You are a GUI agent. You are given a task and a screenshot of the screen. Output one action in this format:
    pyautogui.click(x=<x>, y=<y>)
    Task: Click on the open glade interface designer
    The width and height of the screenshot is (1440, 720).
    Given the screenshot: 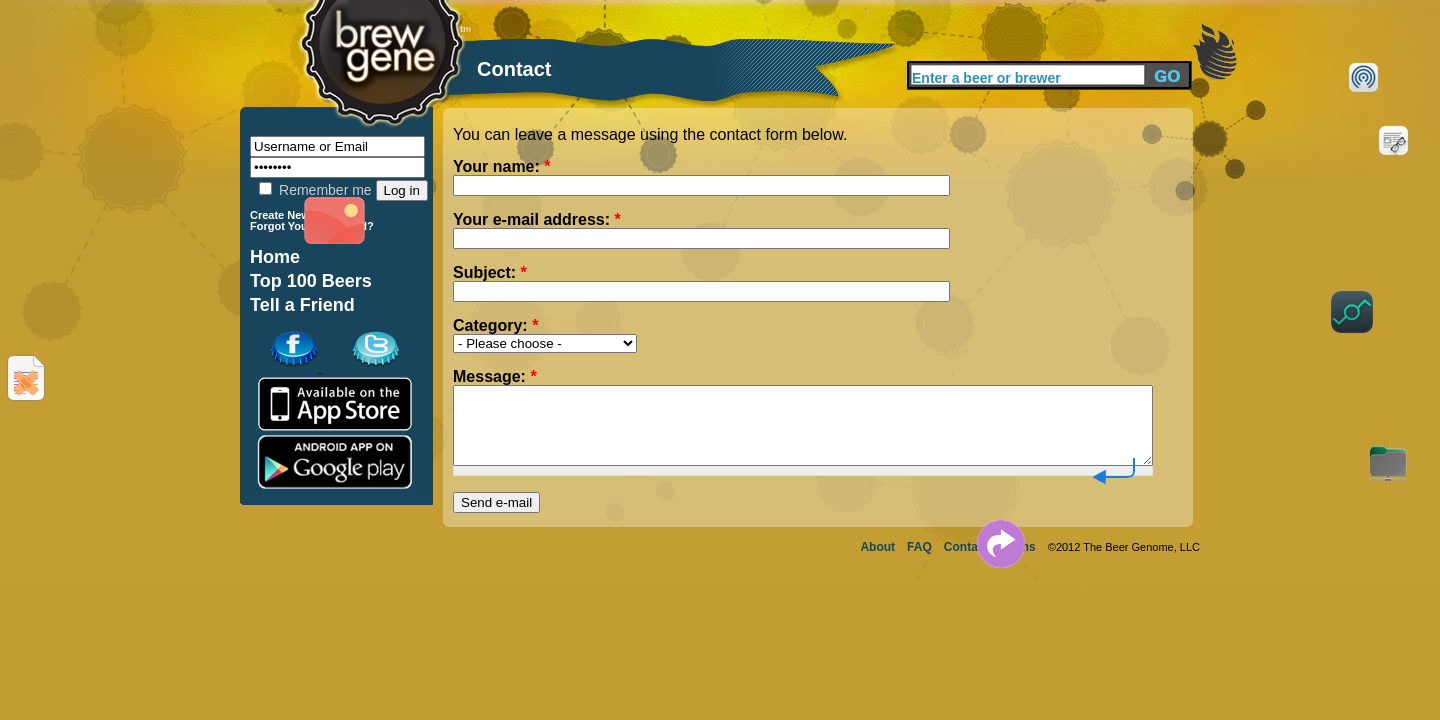 What is the action you would take?
    pyautogui.click(x=1214, y=51)
    